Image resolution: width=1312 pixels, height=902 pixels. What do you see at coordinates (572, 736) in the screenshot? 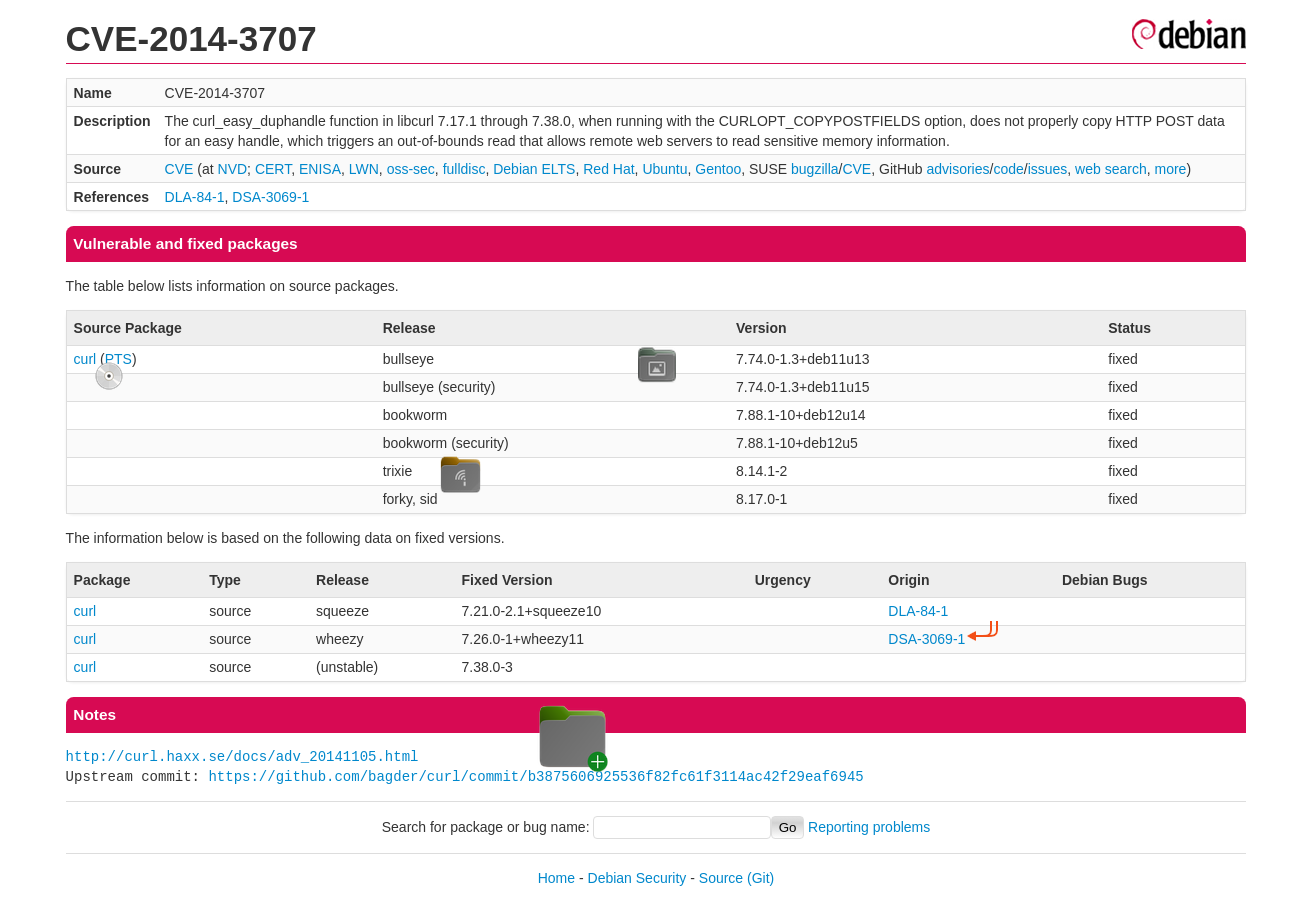
I see `create a new folder` at bounding box center [572, 736].